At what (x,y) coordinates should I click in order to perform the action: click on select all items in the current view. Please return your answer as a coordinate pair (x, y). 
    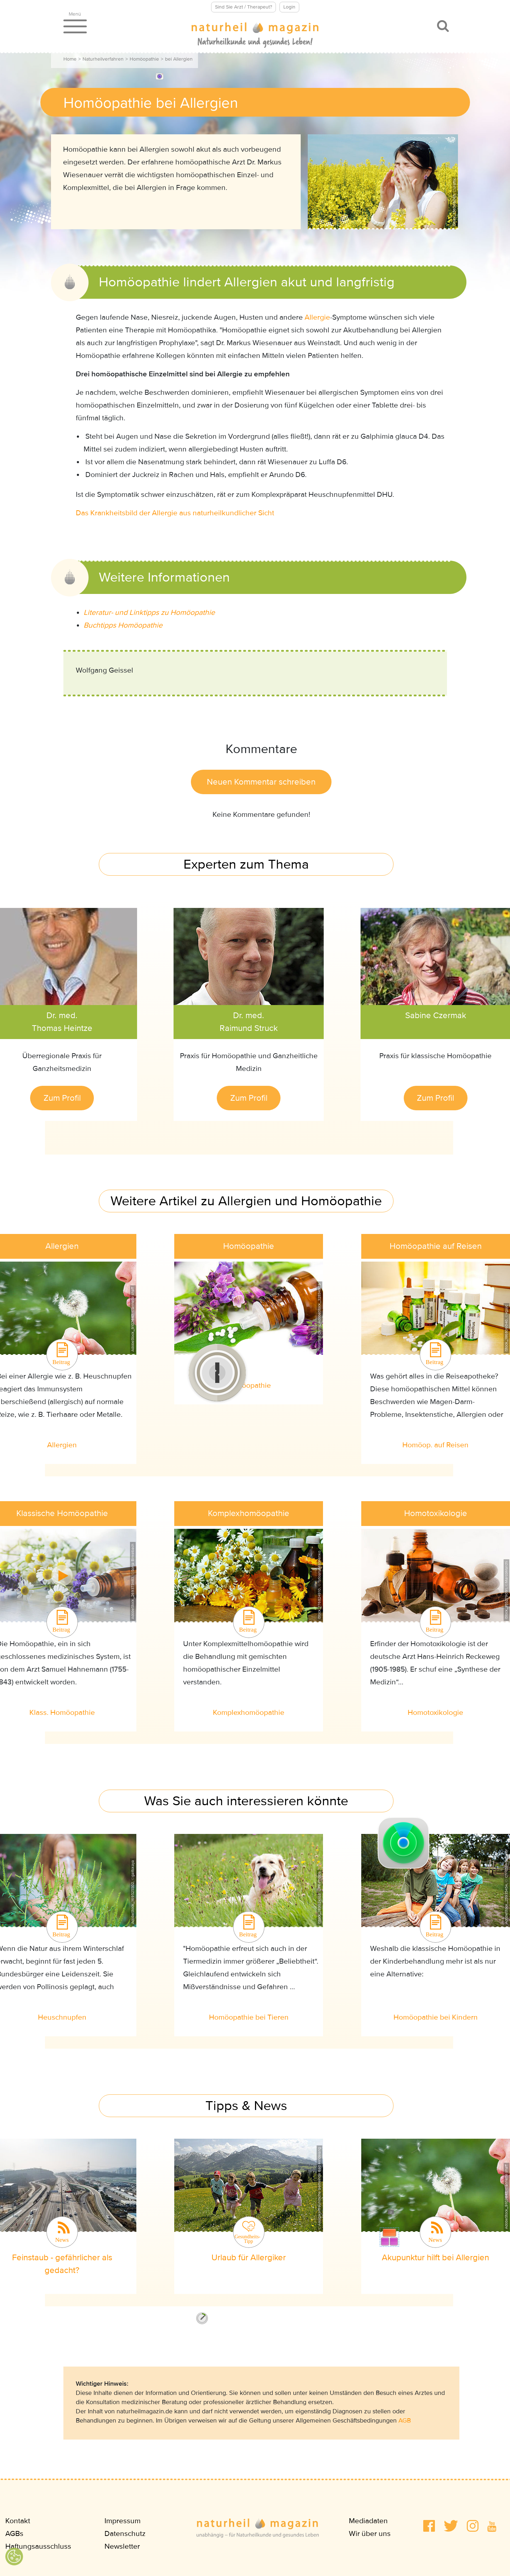
    Looking at the image, I should click on (389, 2237).